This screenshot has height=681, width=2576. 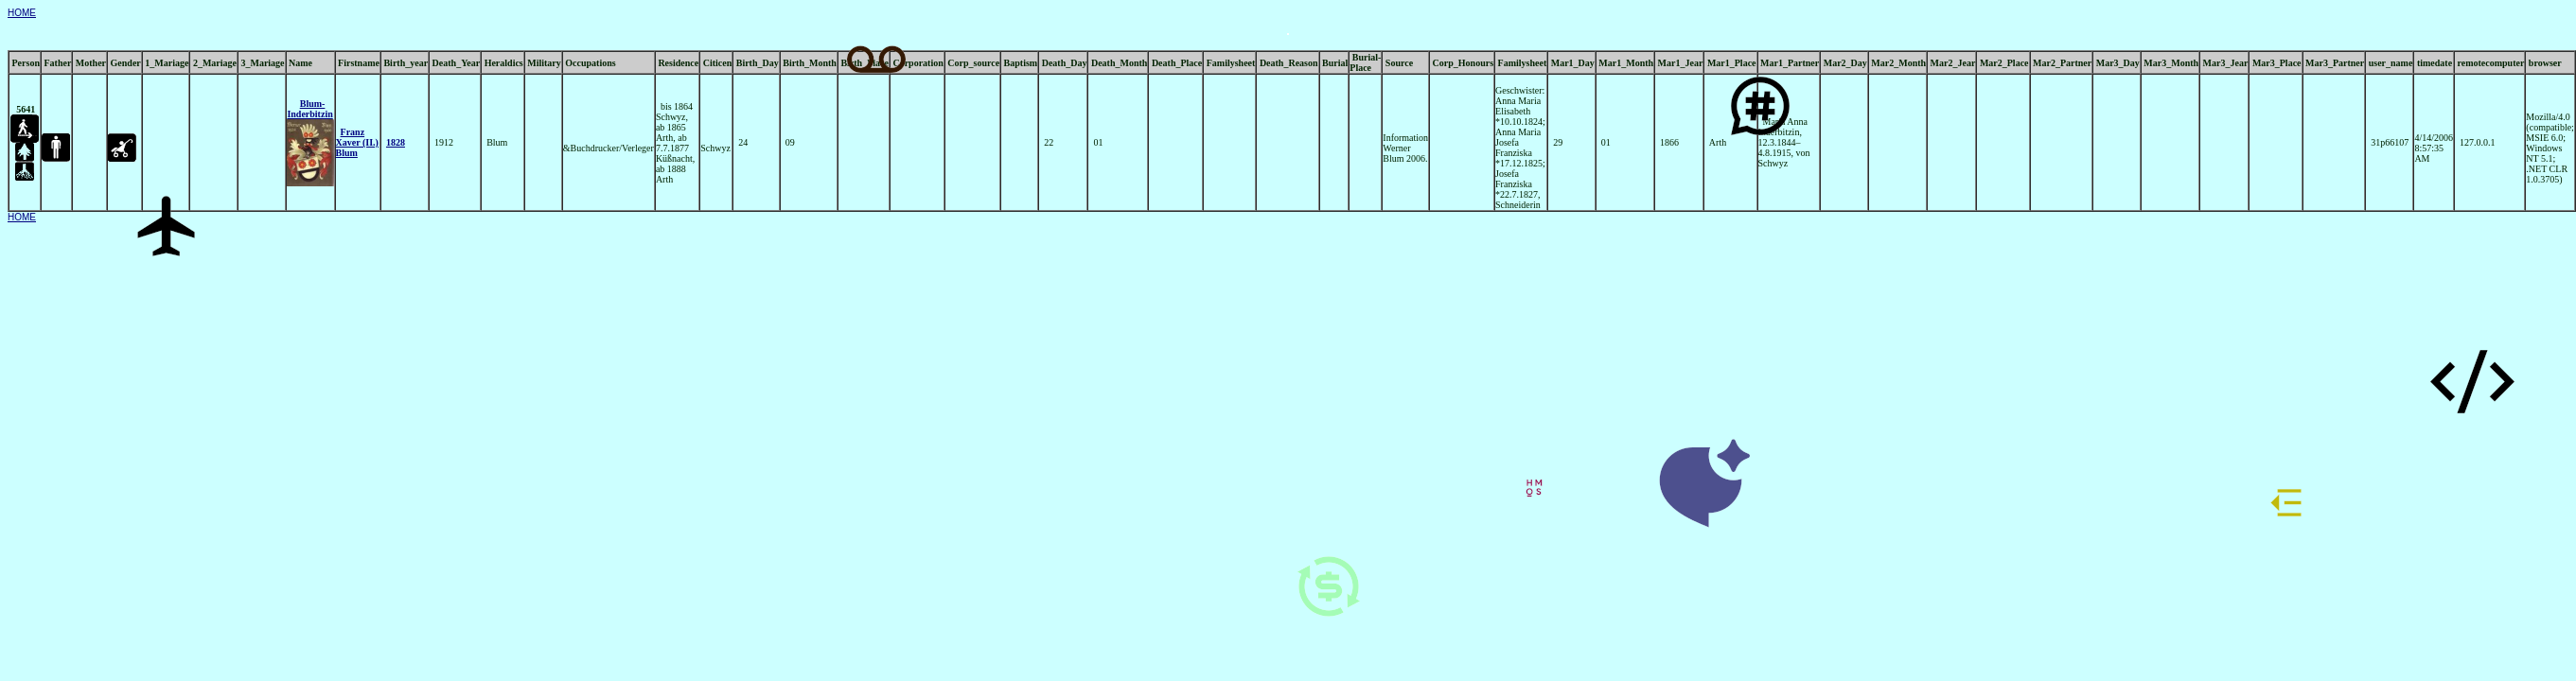 I want to click on collapse the sidebar menu, so click(x=2285, y=502).